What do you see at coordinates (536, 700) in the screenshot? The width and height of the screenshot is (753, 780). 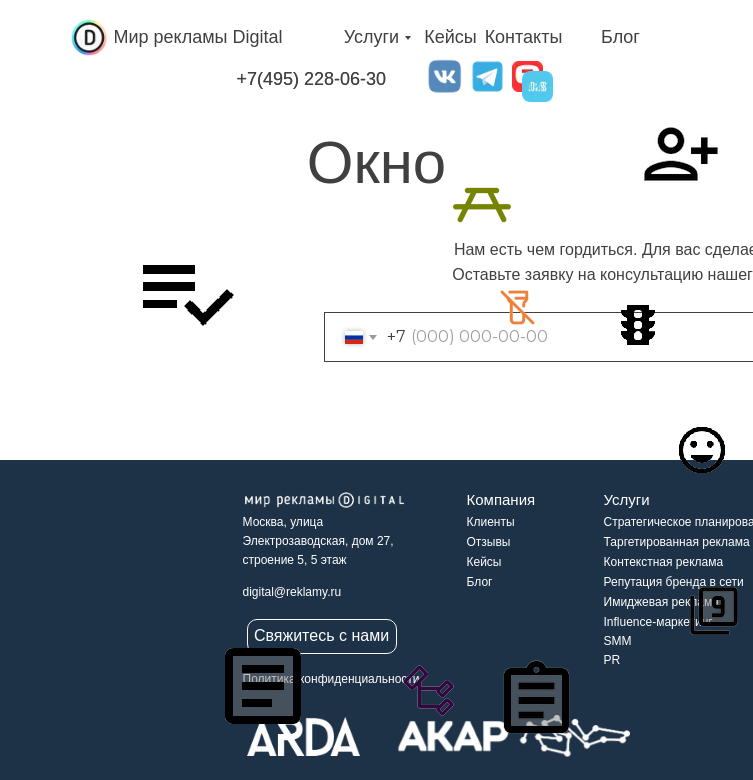 I see `view assigned tasks or assignments` at bounding box center [536, 700].